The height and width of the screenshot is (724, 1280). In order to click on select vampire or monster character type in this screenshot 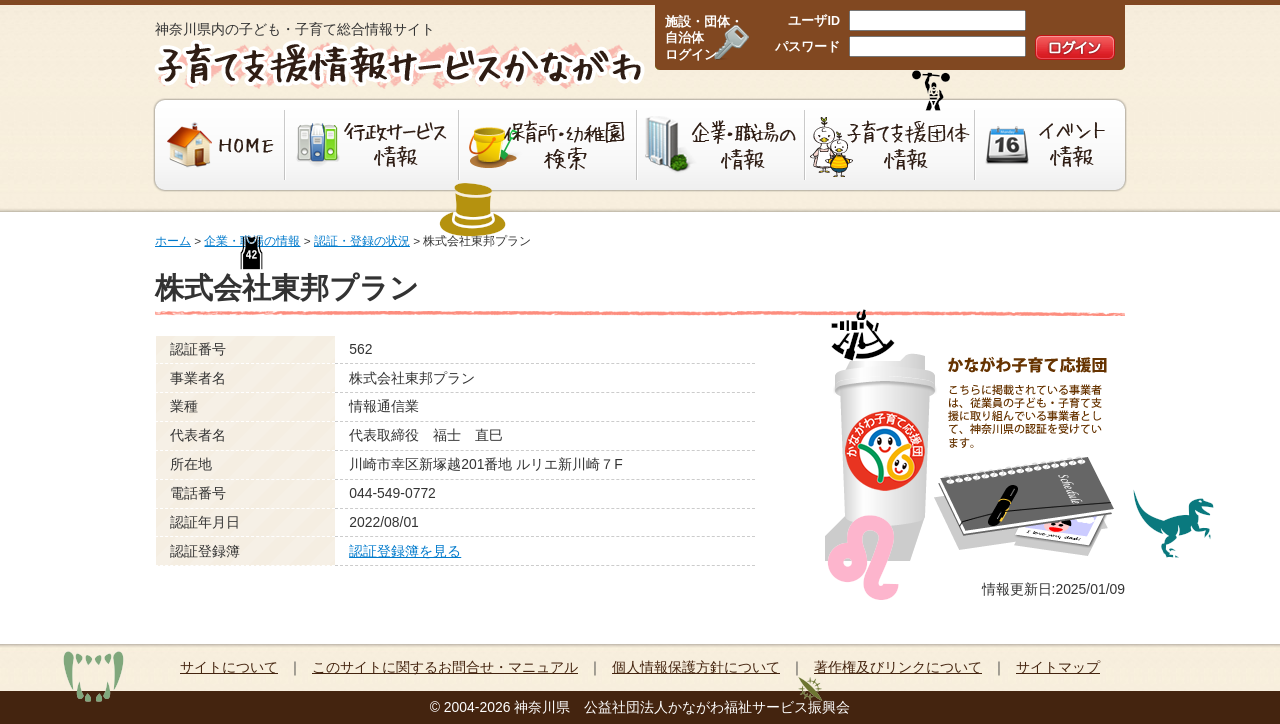, I will do `click(93, 676)`.